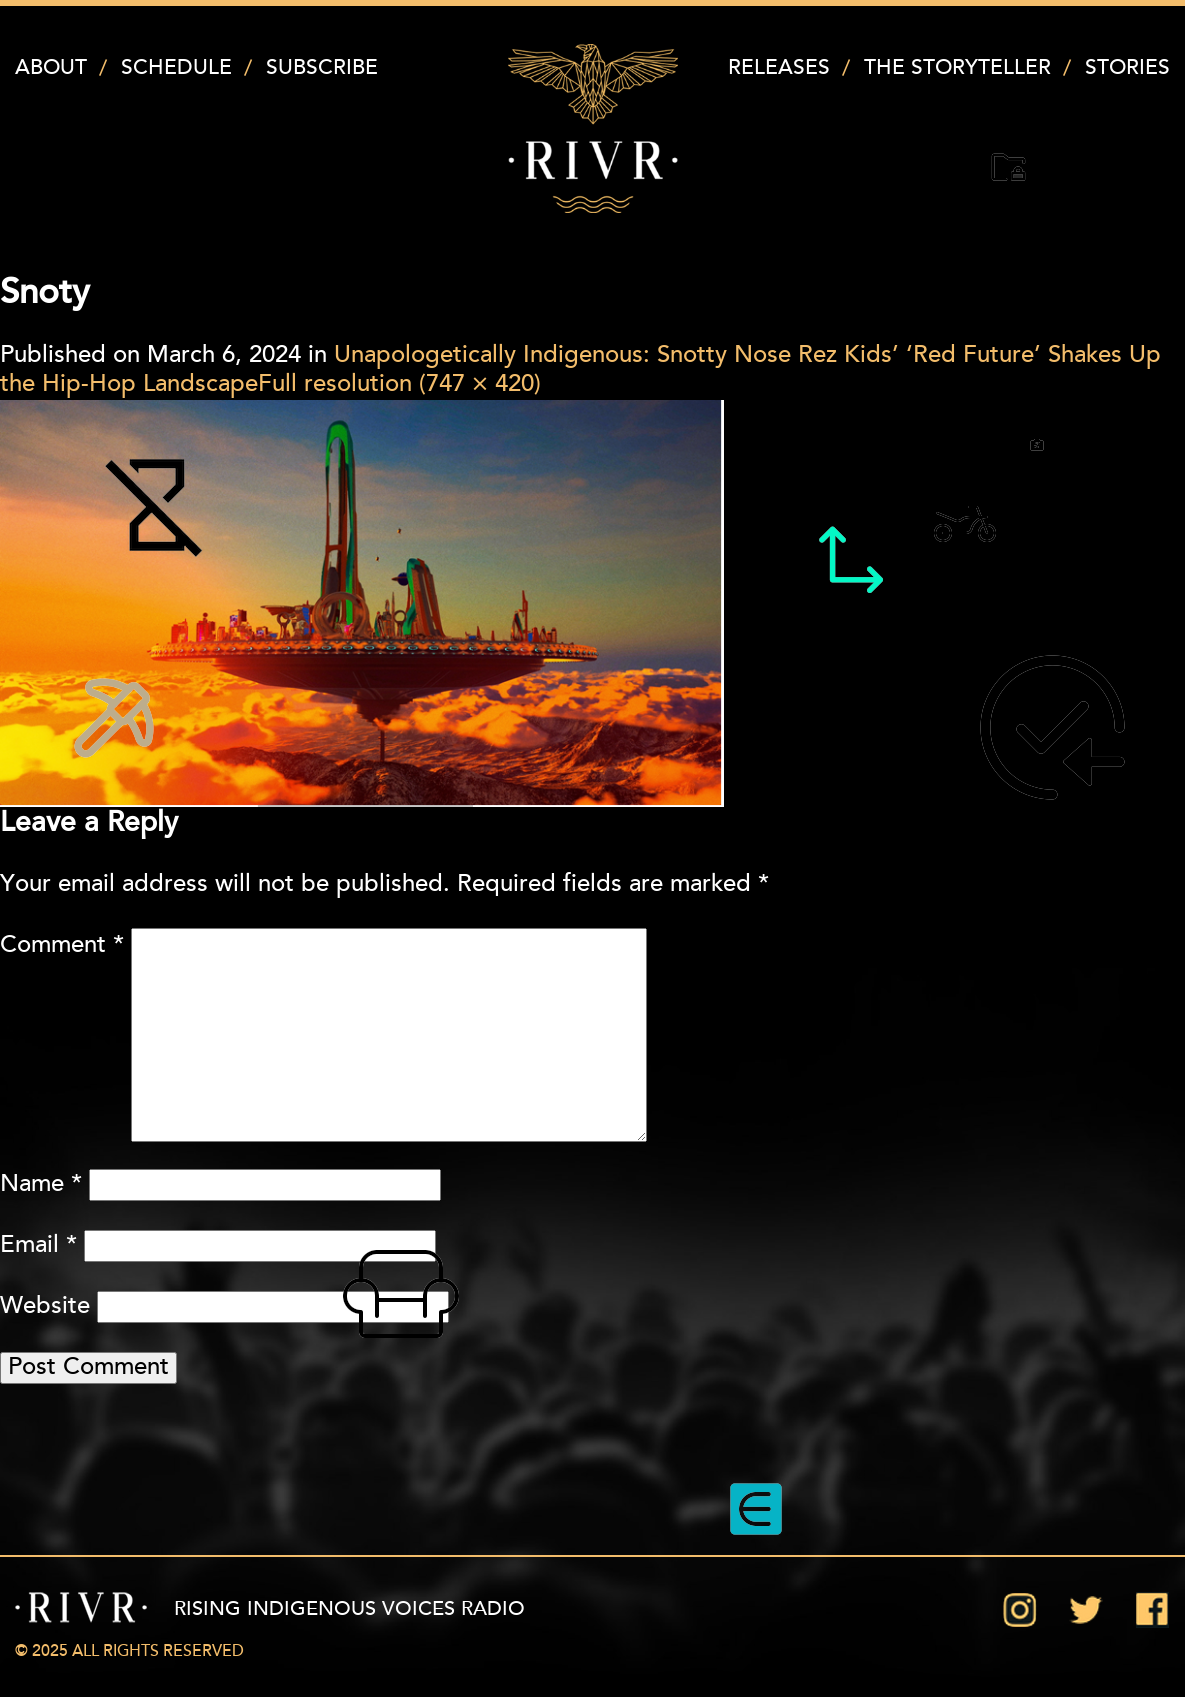 This screenshot has width=1185, height=1697. Describe the element at coordinates (114, 718) in the screenshot. I see `mining or resource gathering tool` at that location.